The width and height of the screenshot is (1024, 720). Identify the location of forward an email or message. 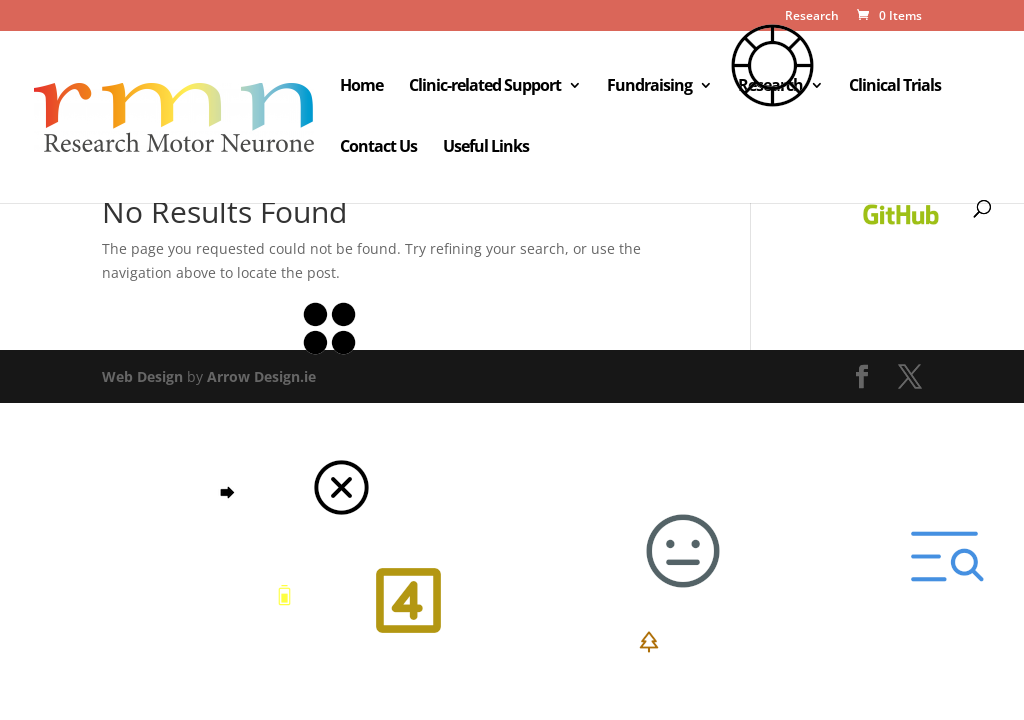
(227, 492).